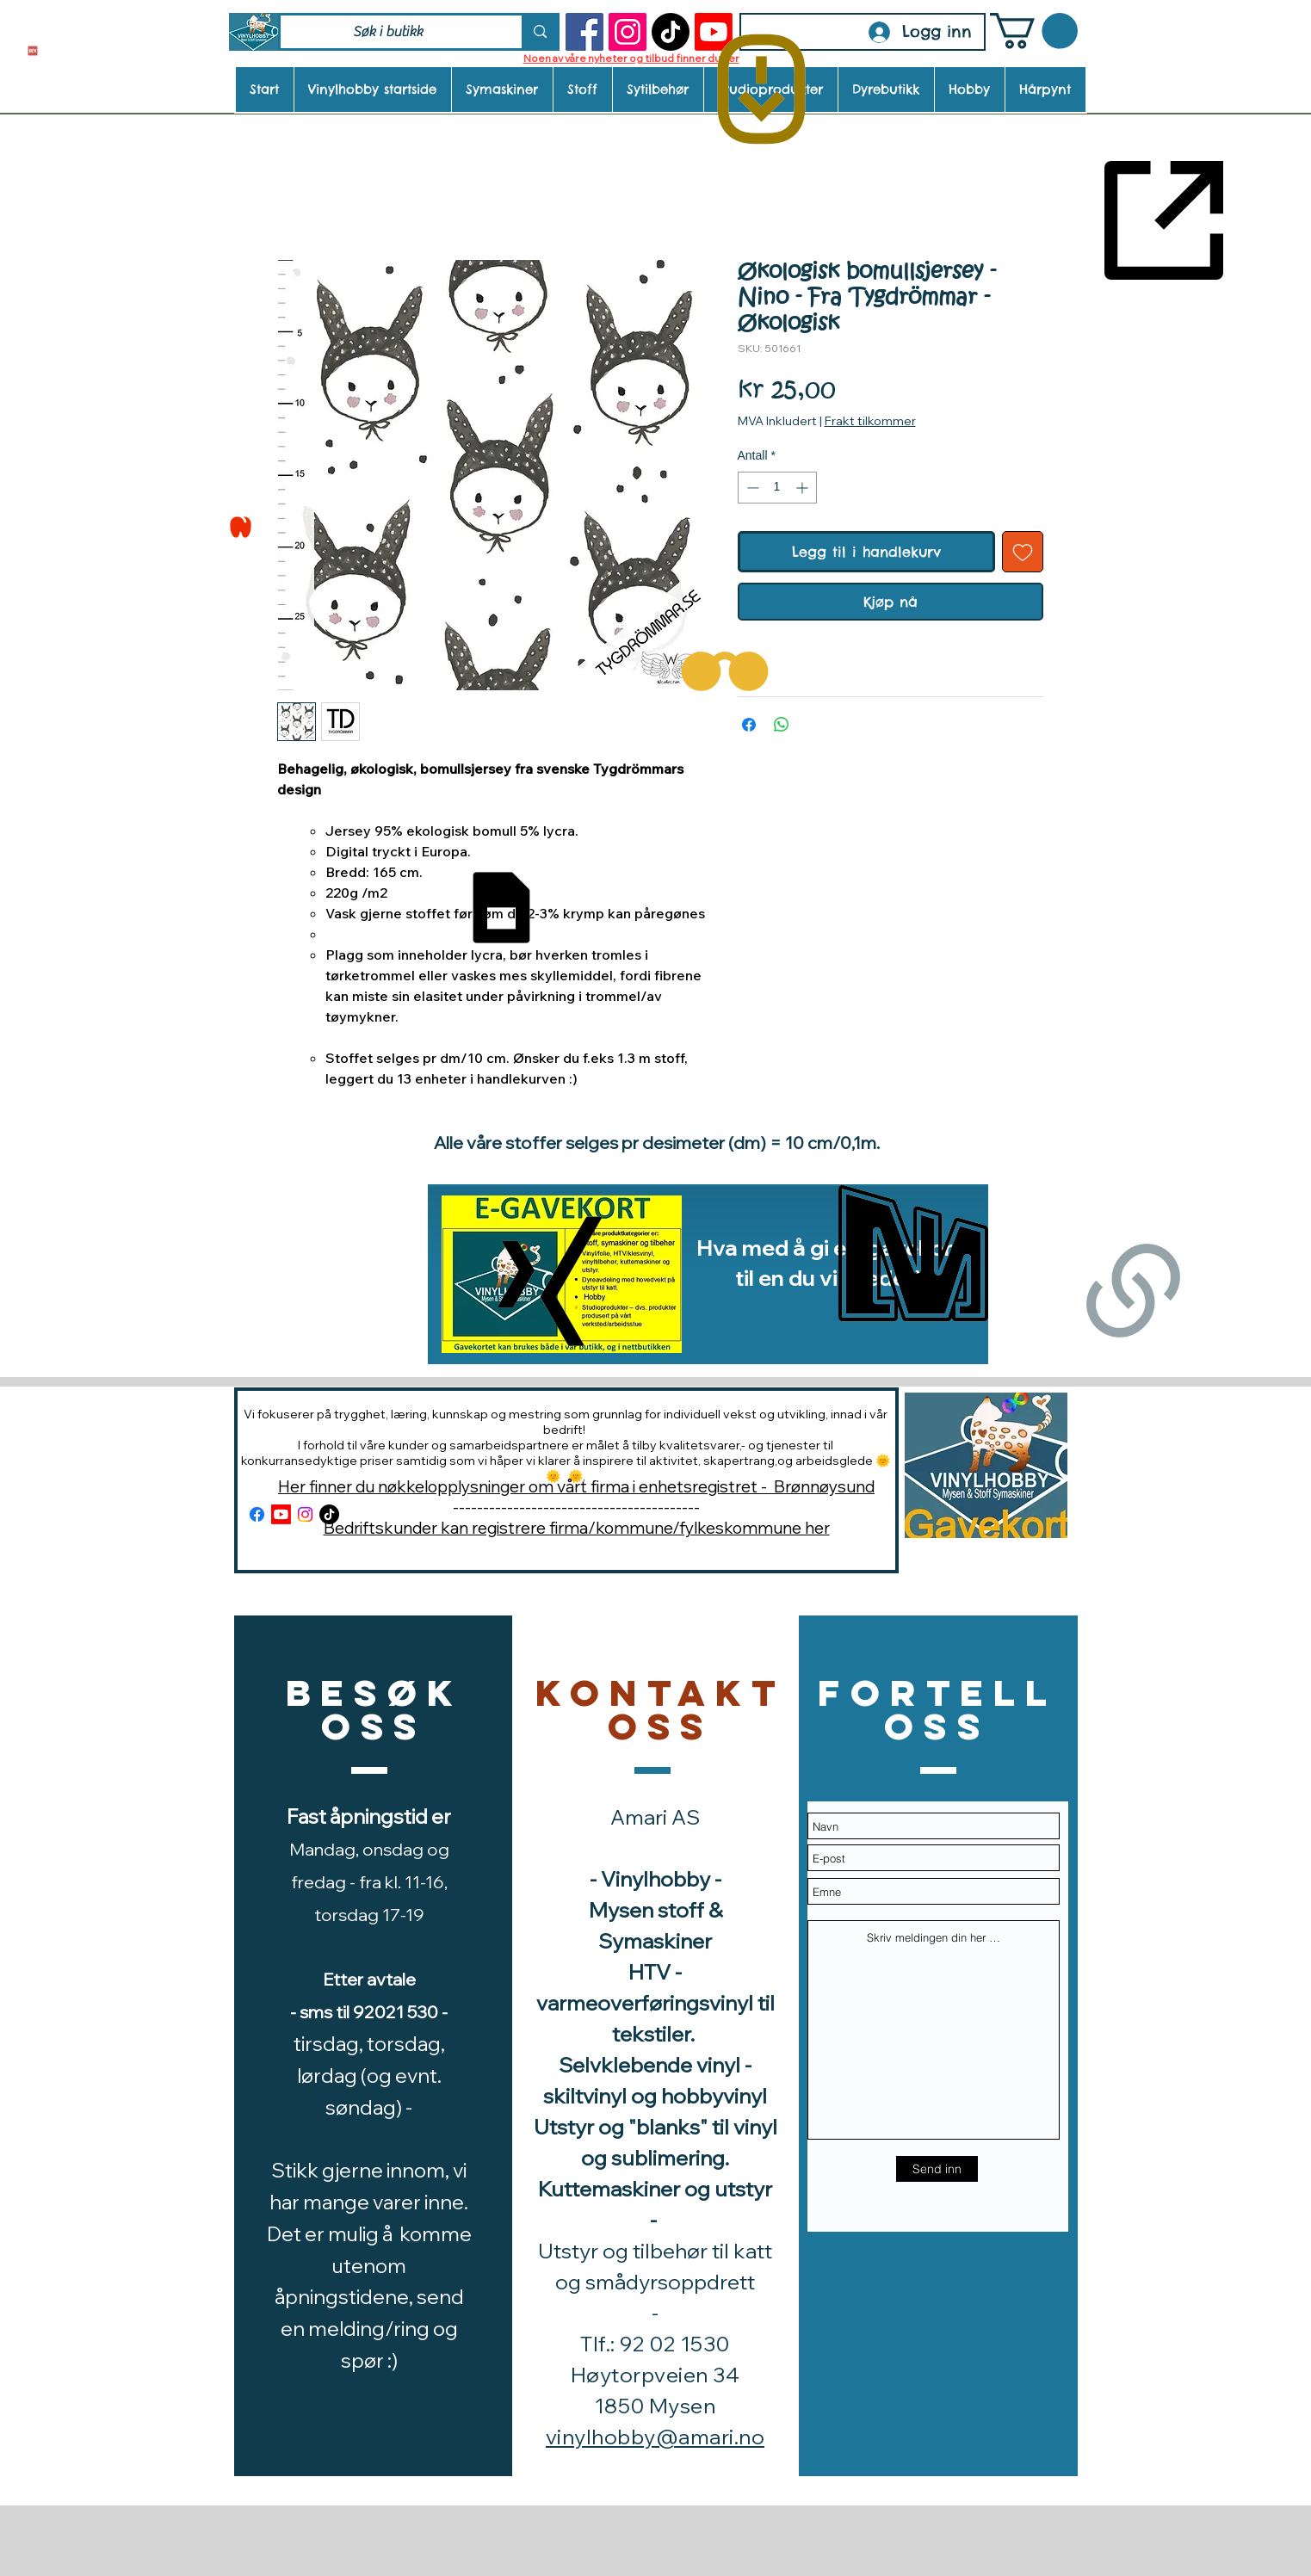 The image size is (1311, 2576). What do you see at coordinates (33, 51) in the screenshot?
I see `dev.to community platform logo` at bounding box center [33, 51].